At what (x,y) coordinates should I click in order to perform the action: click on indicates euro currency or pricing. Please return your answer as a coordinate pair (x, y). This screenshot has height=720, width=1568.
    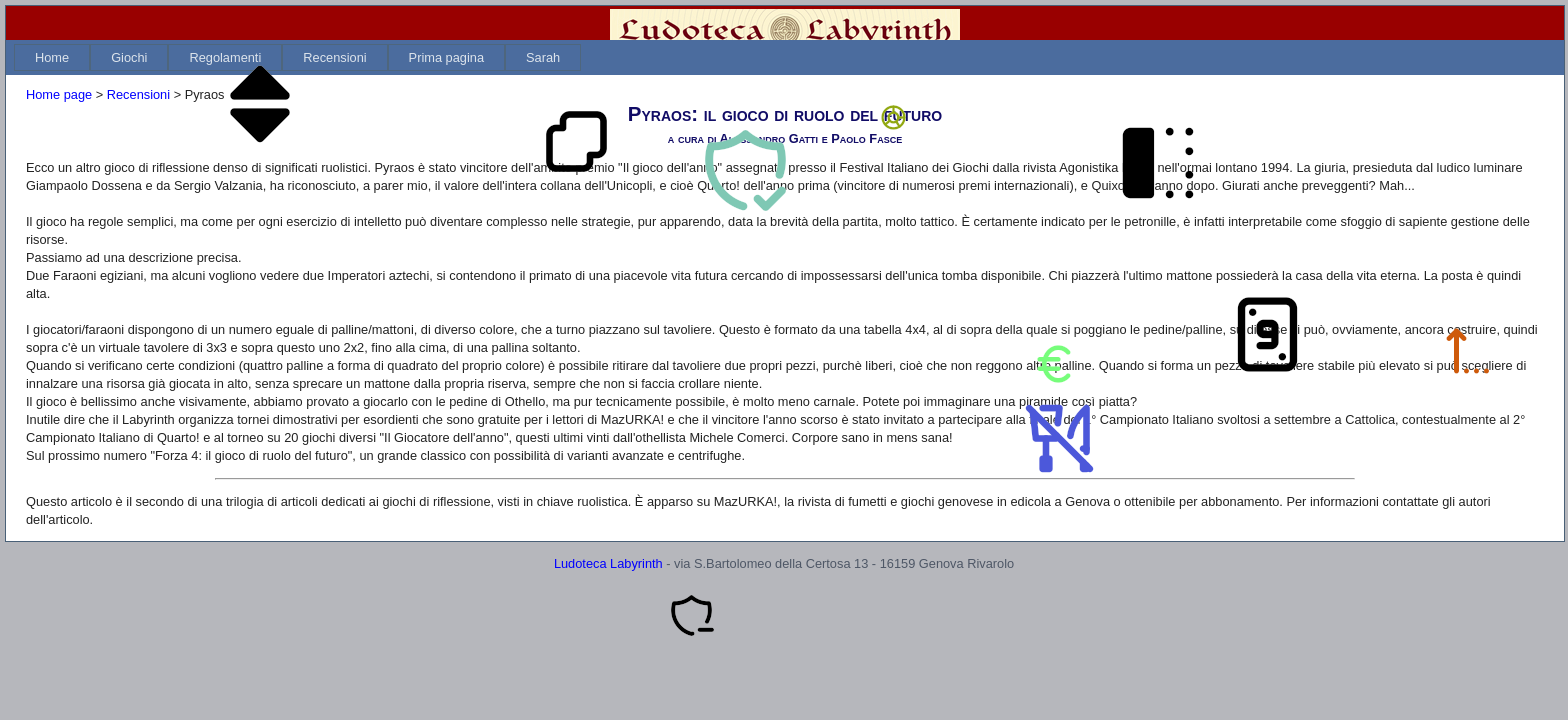
    Looking at the image, I should click on (1056, 364).